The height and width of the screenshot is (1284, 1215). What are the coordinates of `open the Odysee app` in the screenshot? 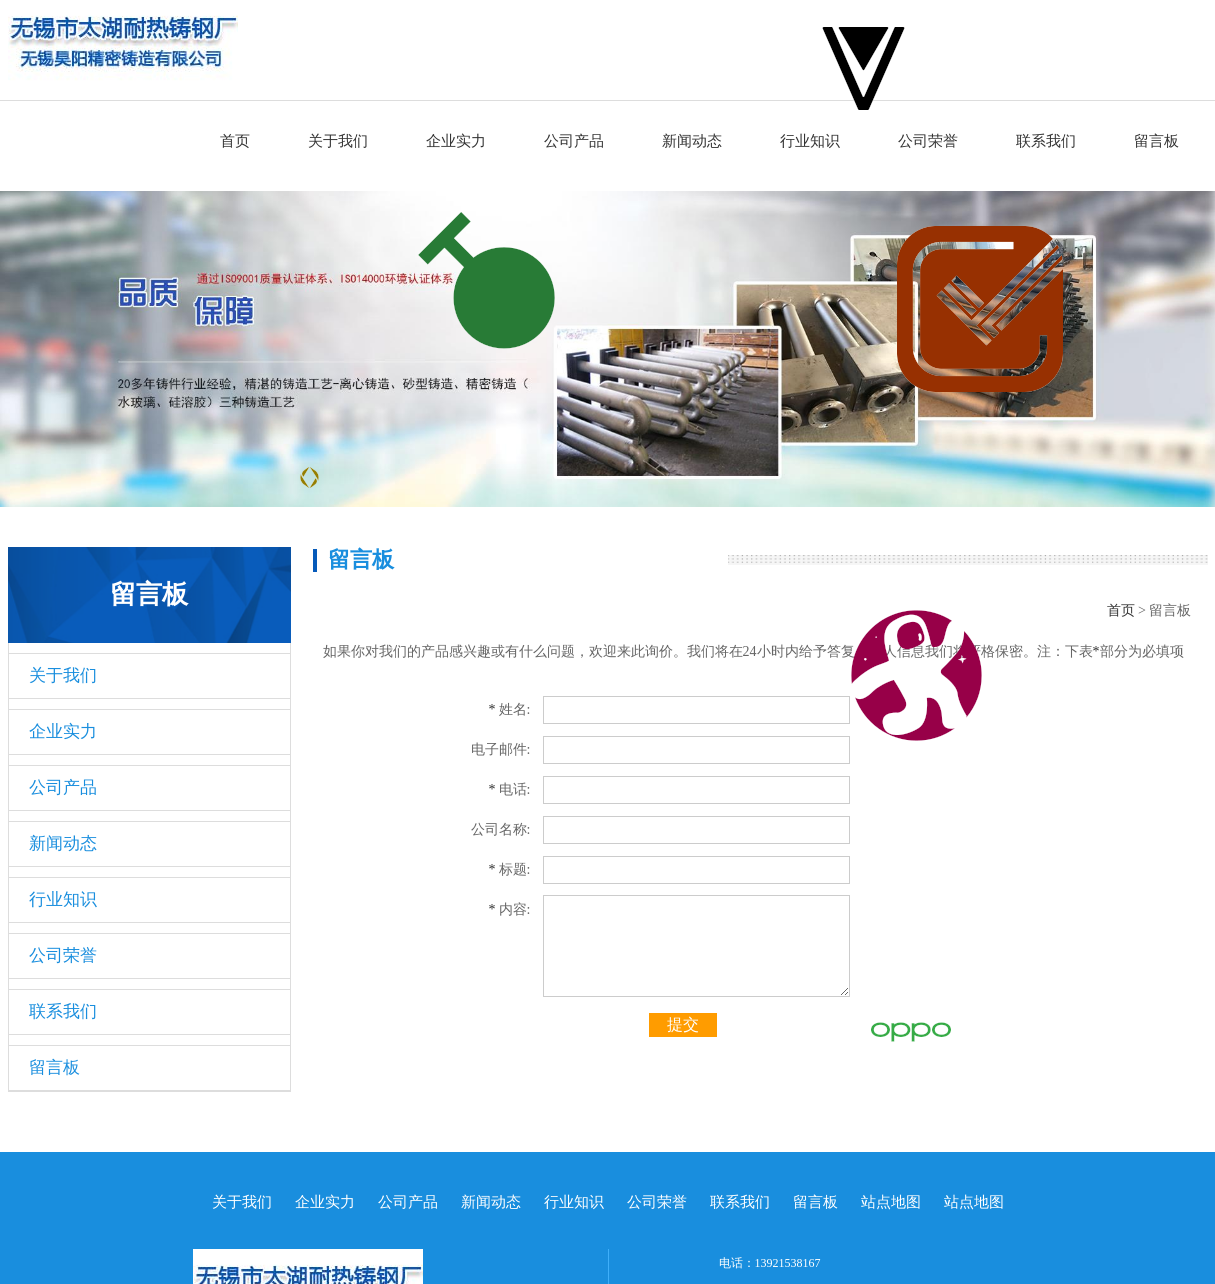 It's located at (916, 675).